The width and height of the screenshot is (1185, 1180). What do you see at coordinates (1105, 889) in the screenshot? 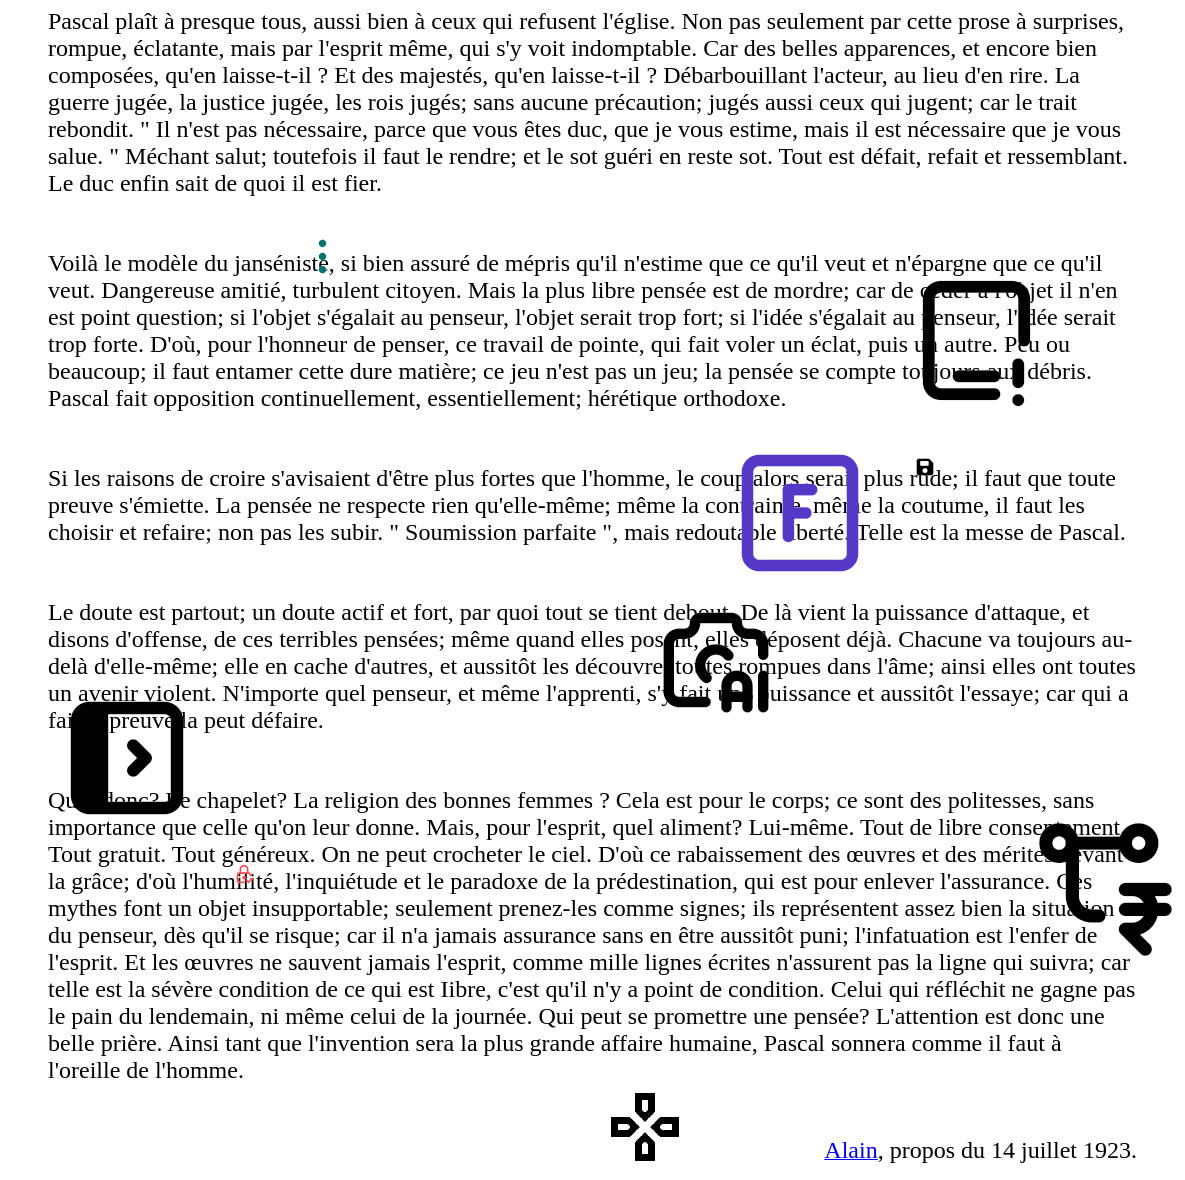
I see `view rupee transaction history` at bounding box center [1105, 889].